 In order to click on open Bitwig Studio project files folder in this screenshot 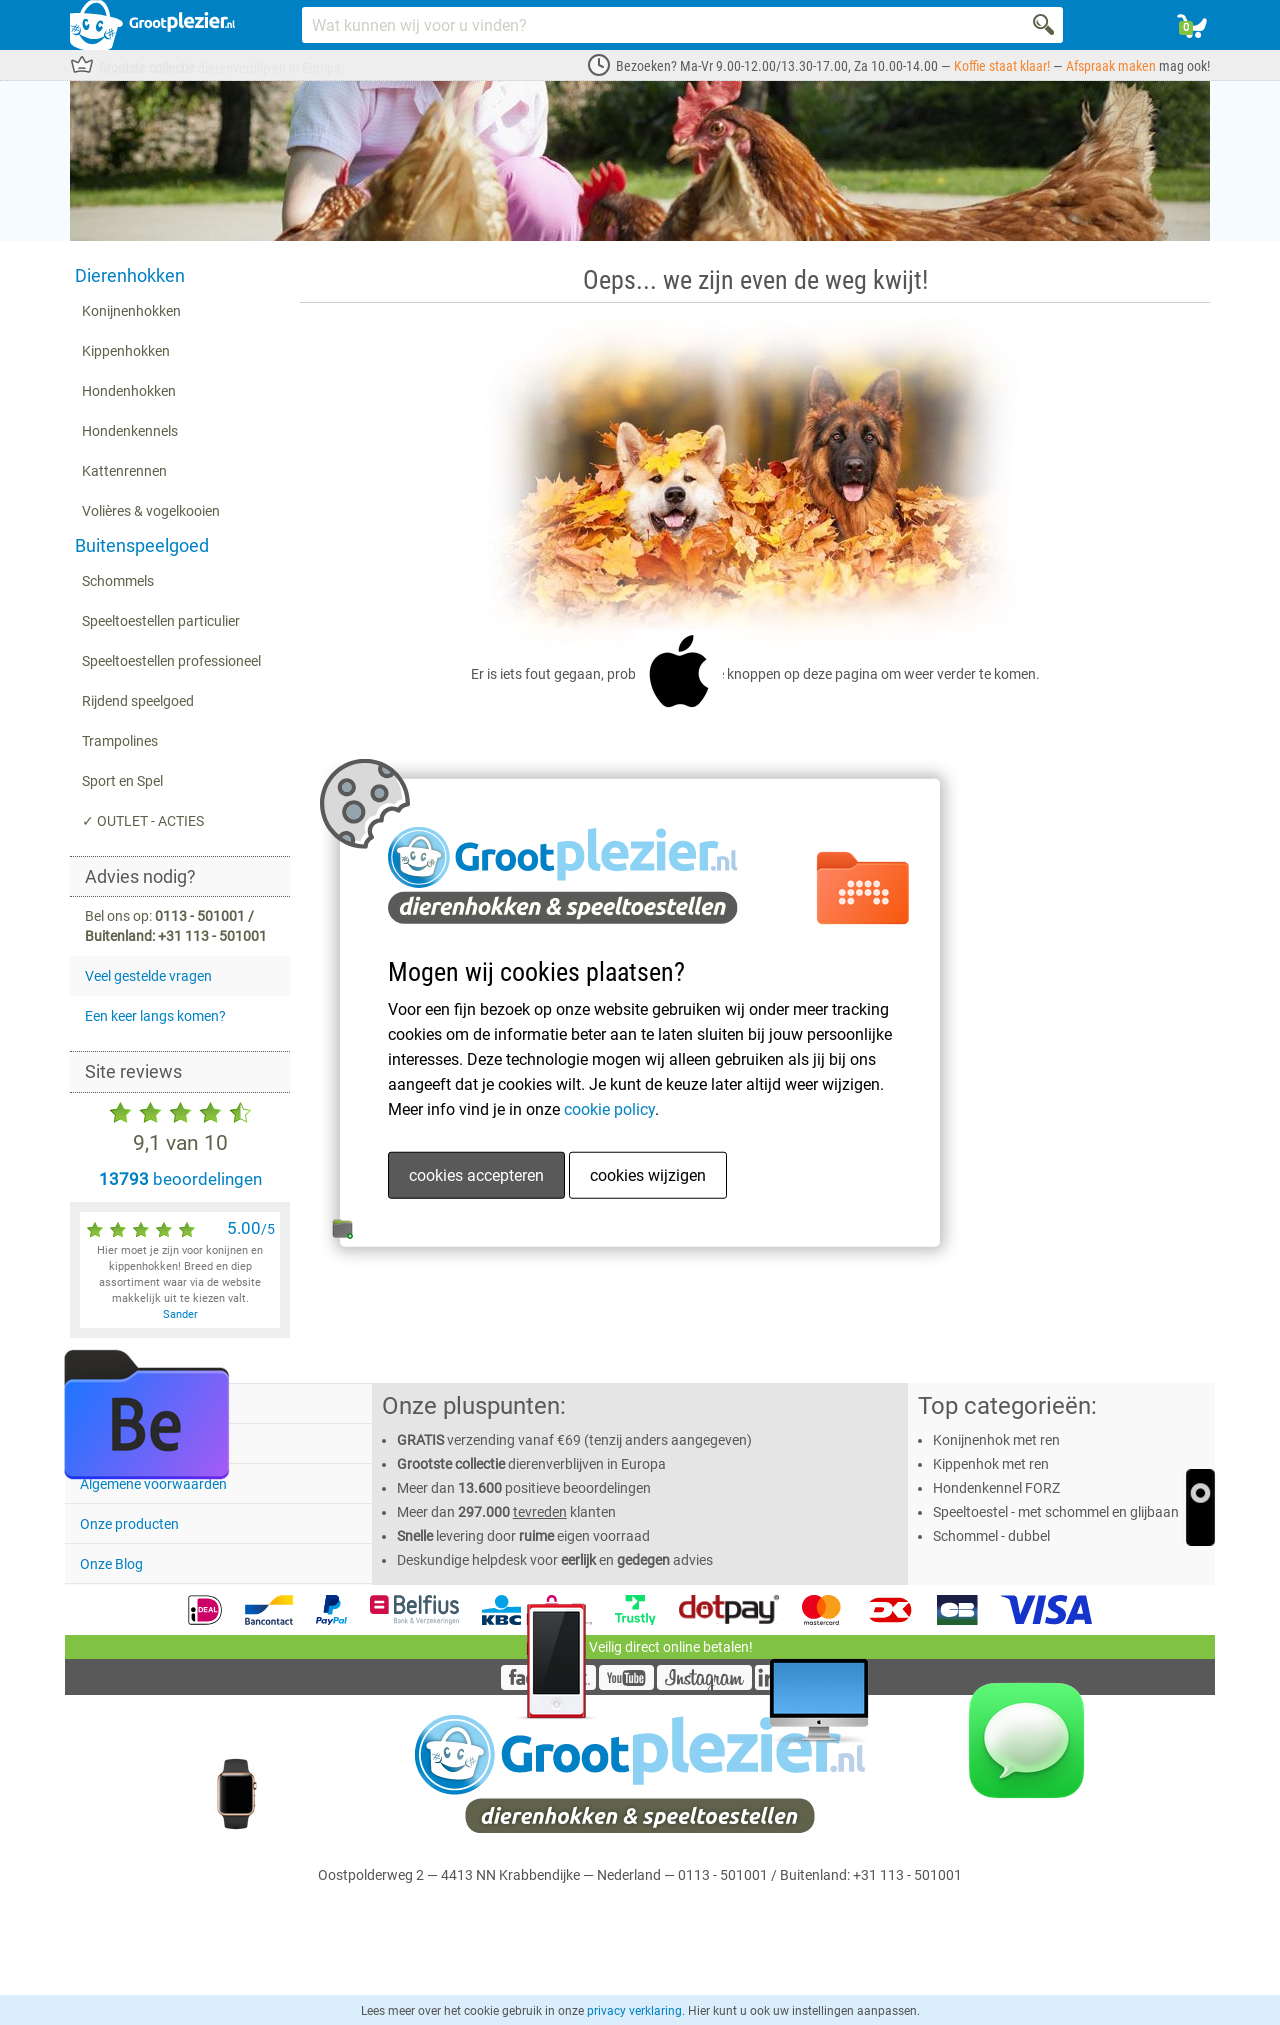, I will do `click(862, 890)`.